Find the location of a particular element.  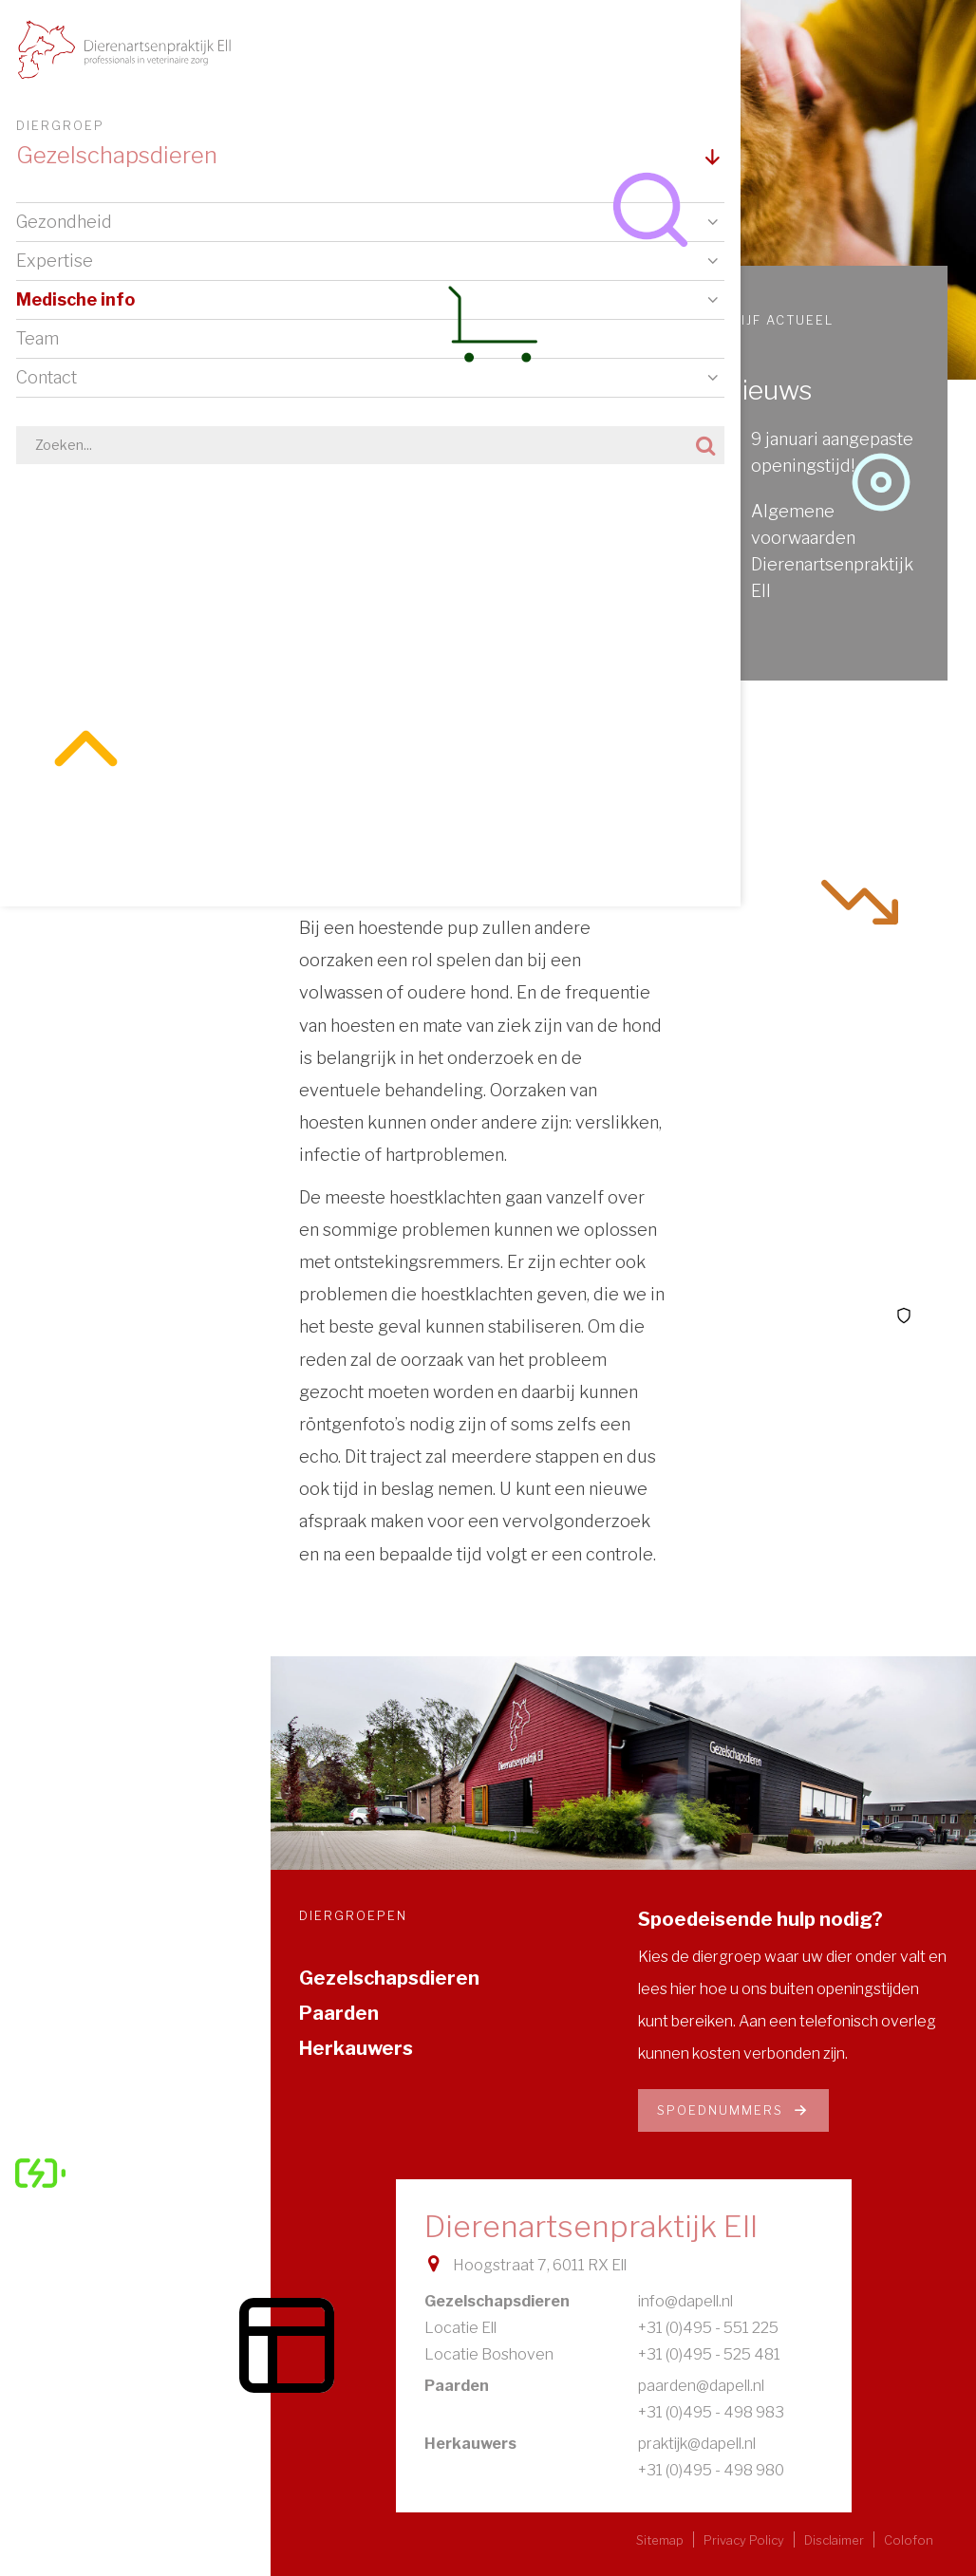

indicates device is currently charging is located at coordinates (40, 2173).